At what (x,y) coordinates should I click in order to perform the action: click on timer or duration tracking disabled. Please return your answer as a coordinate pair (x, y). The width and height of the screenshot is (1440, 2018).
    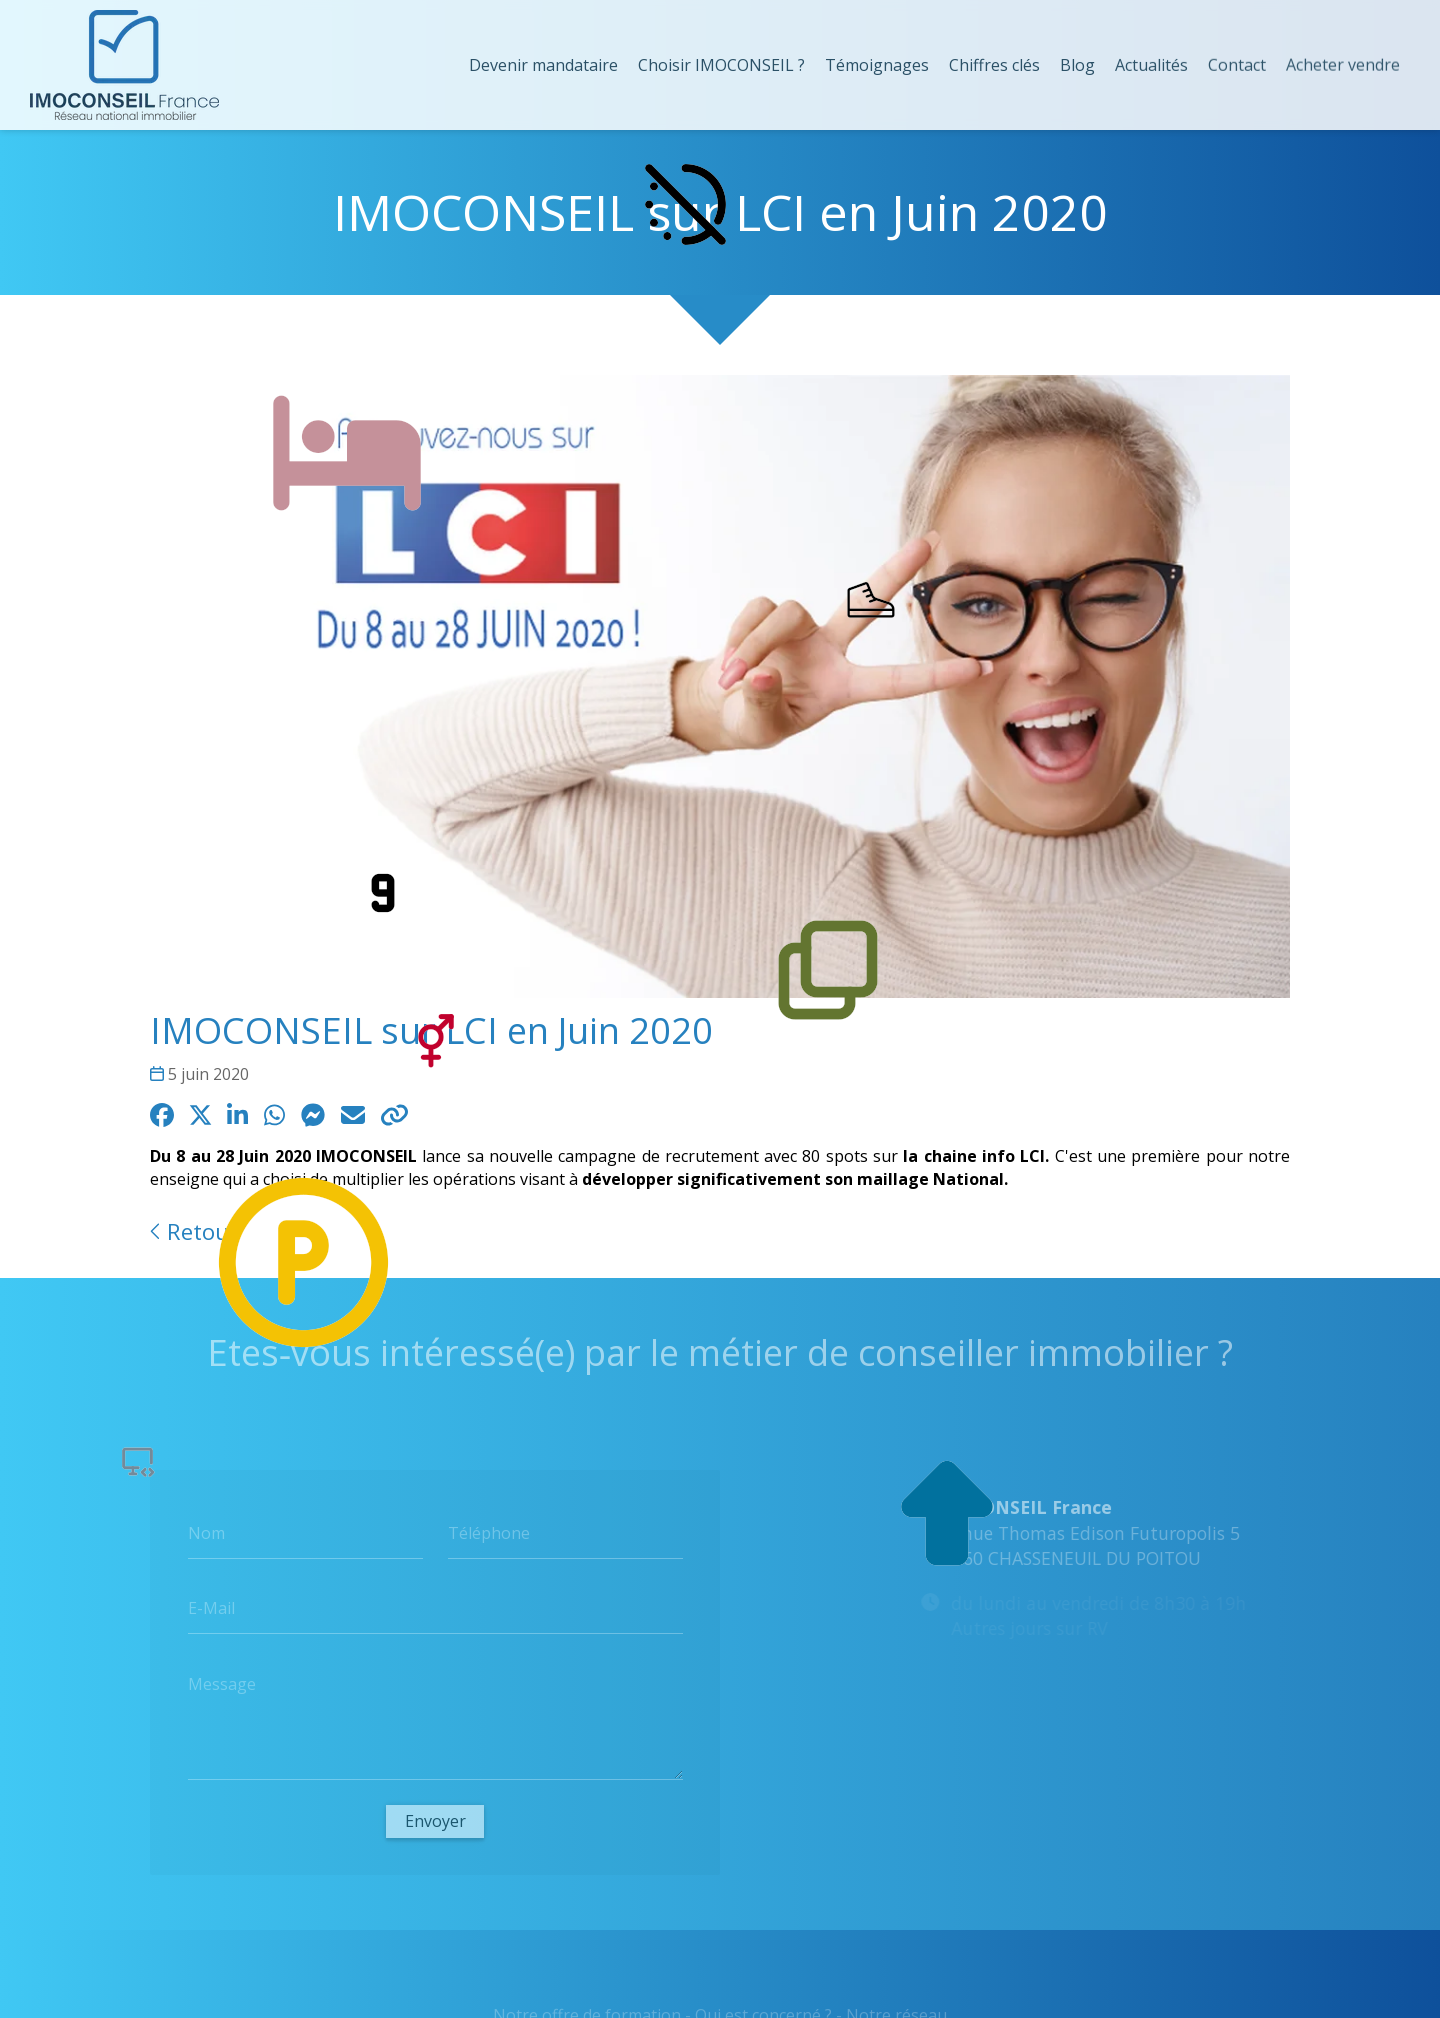
    Looking at the image, I should click on (685, 204).